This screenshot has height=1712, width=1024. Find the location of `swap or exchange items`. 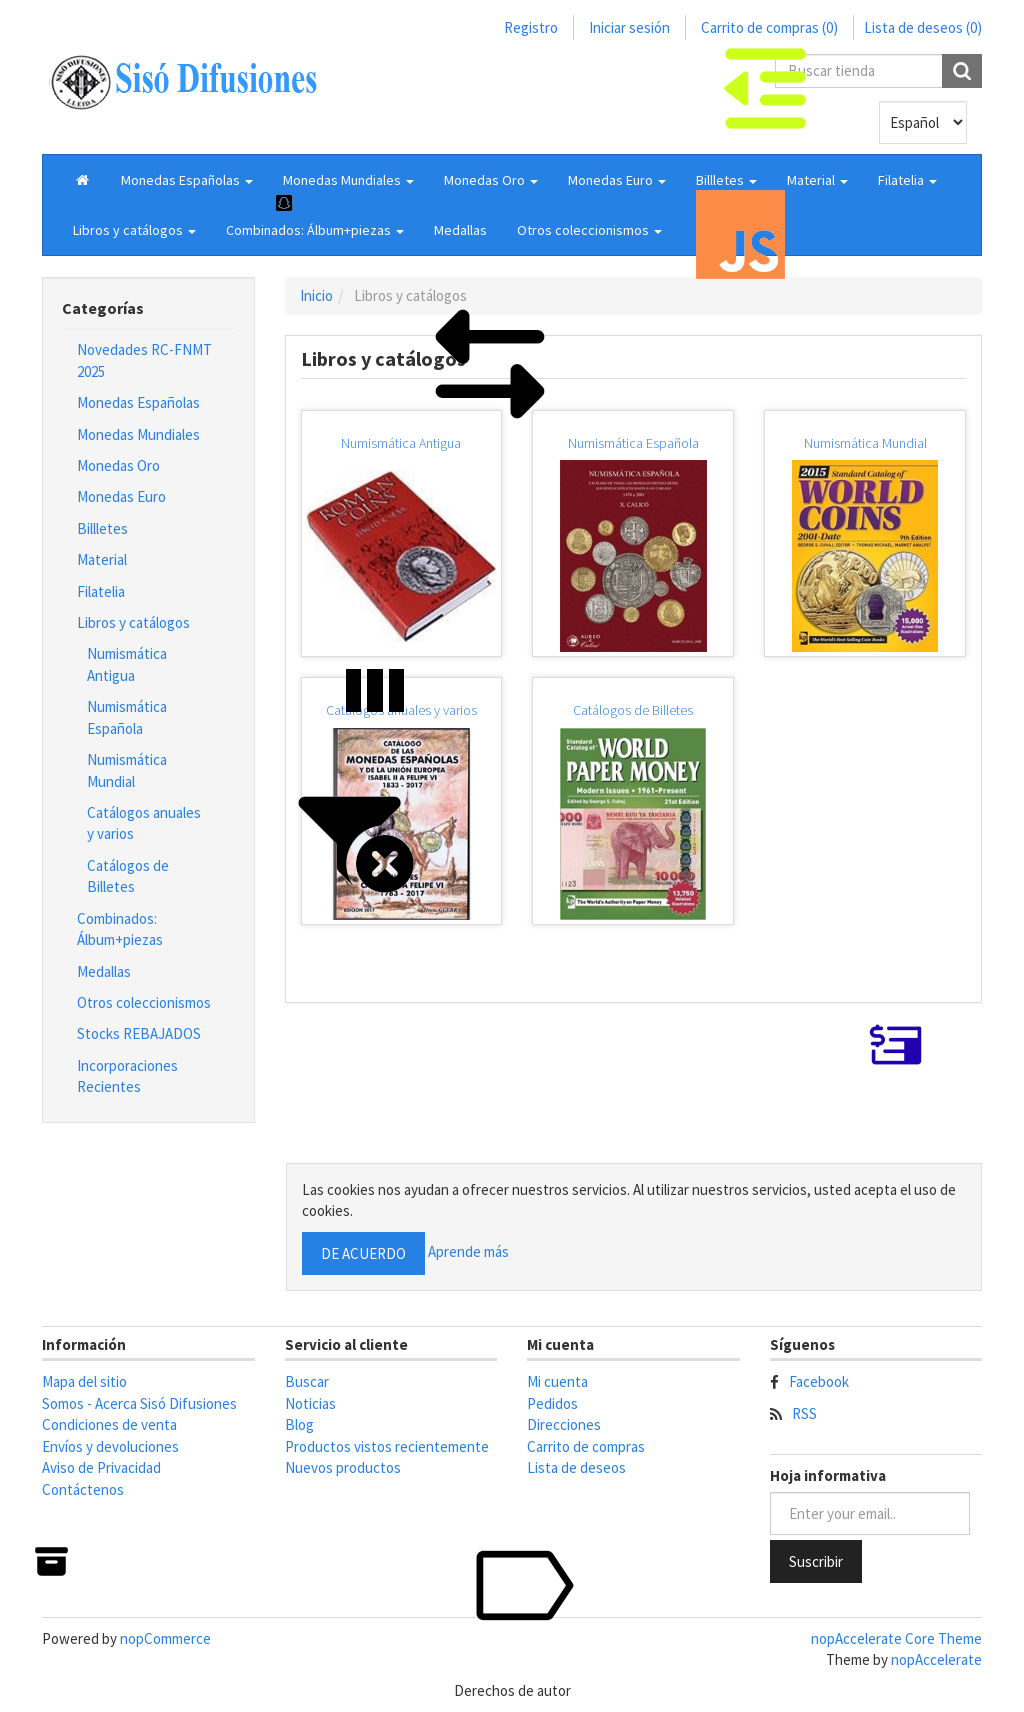

swap or exchange items is located at coordinates (490, 364).